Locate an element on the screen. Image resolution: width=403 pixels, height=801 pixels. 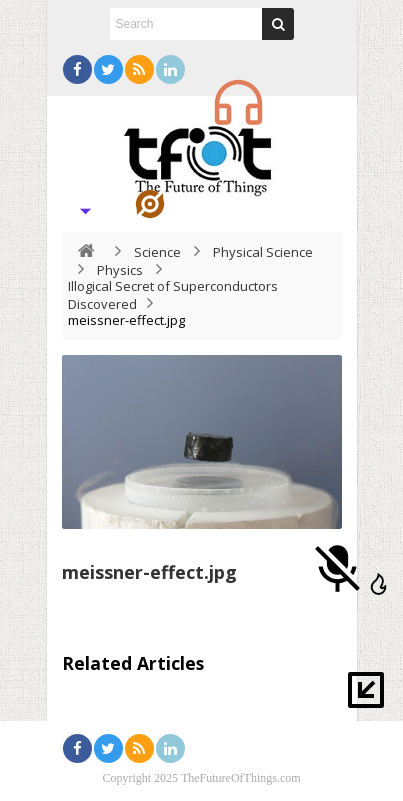
access audio or music settings is located at coordinates (238, 103).